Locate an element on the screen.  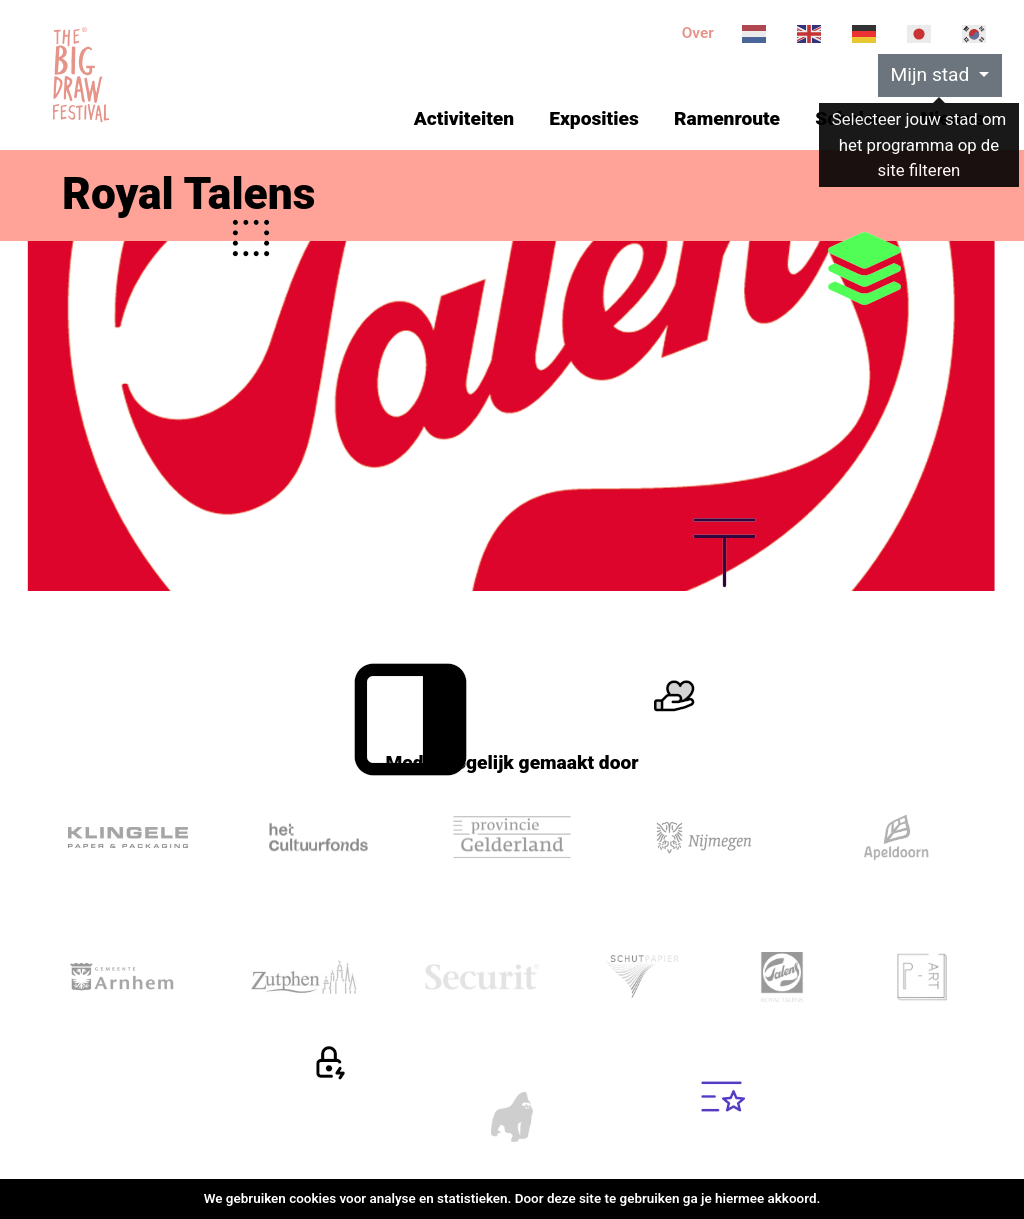
indicates kazakhstani tenge currency is located at coordinates (724, 549).